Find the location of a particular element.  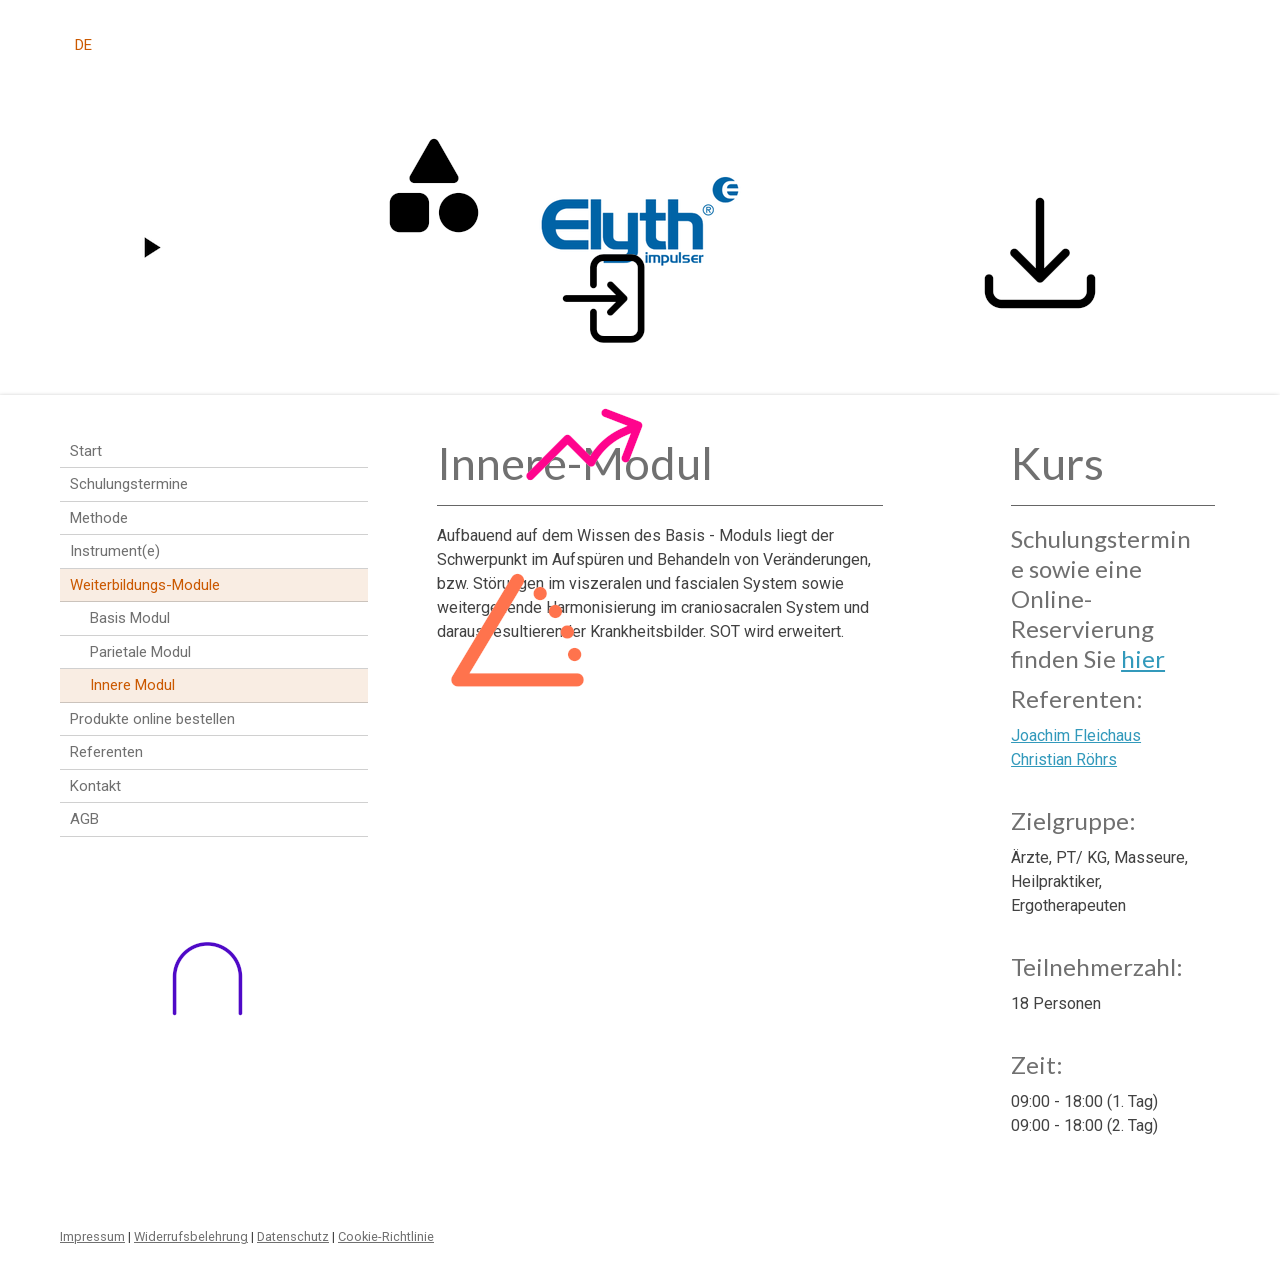

indicates set intersection in data operations is located at coordinates (207, 980).